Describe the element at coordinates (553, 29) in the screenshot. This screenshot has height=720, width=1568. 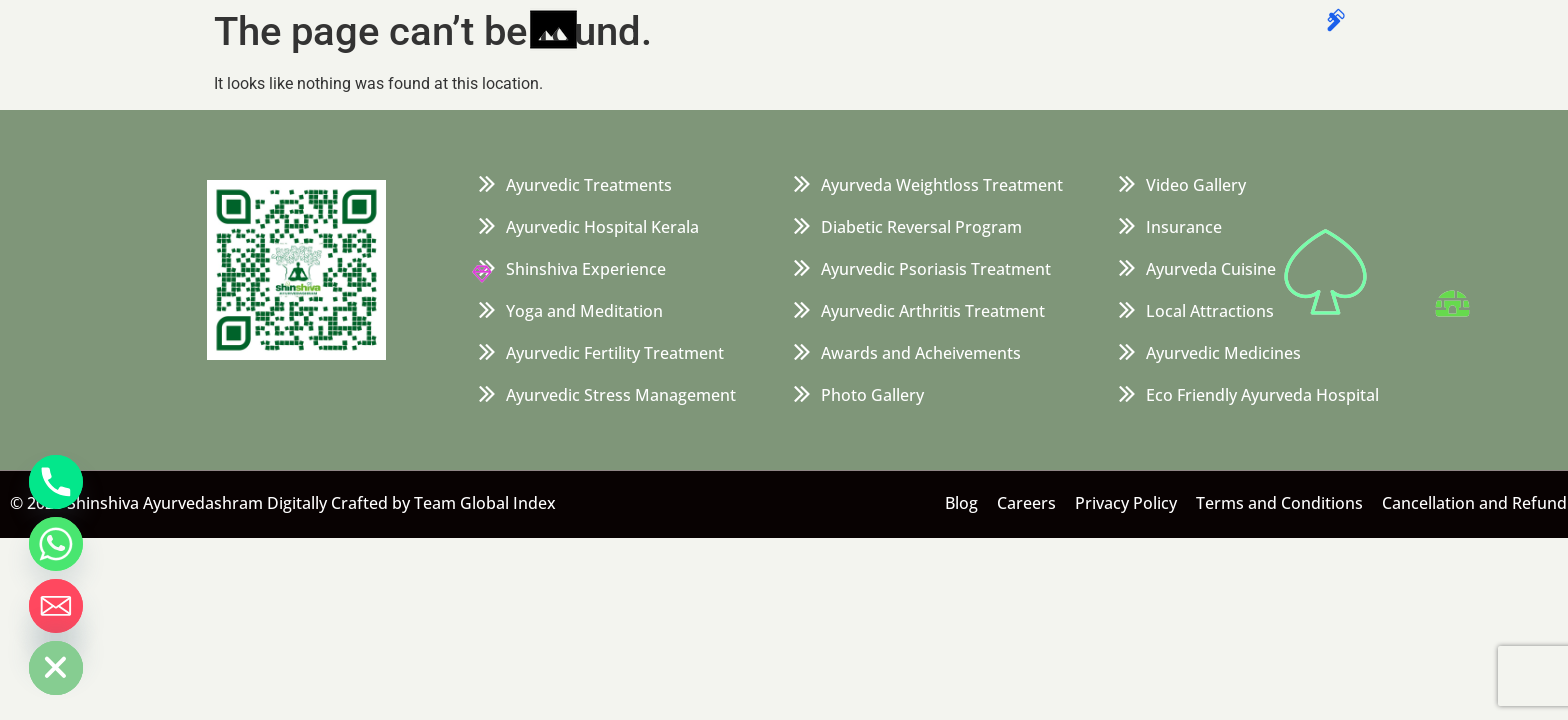
I see `view image at actual size` at that location.